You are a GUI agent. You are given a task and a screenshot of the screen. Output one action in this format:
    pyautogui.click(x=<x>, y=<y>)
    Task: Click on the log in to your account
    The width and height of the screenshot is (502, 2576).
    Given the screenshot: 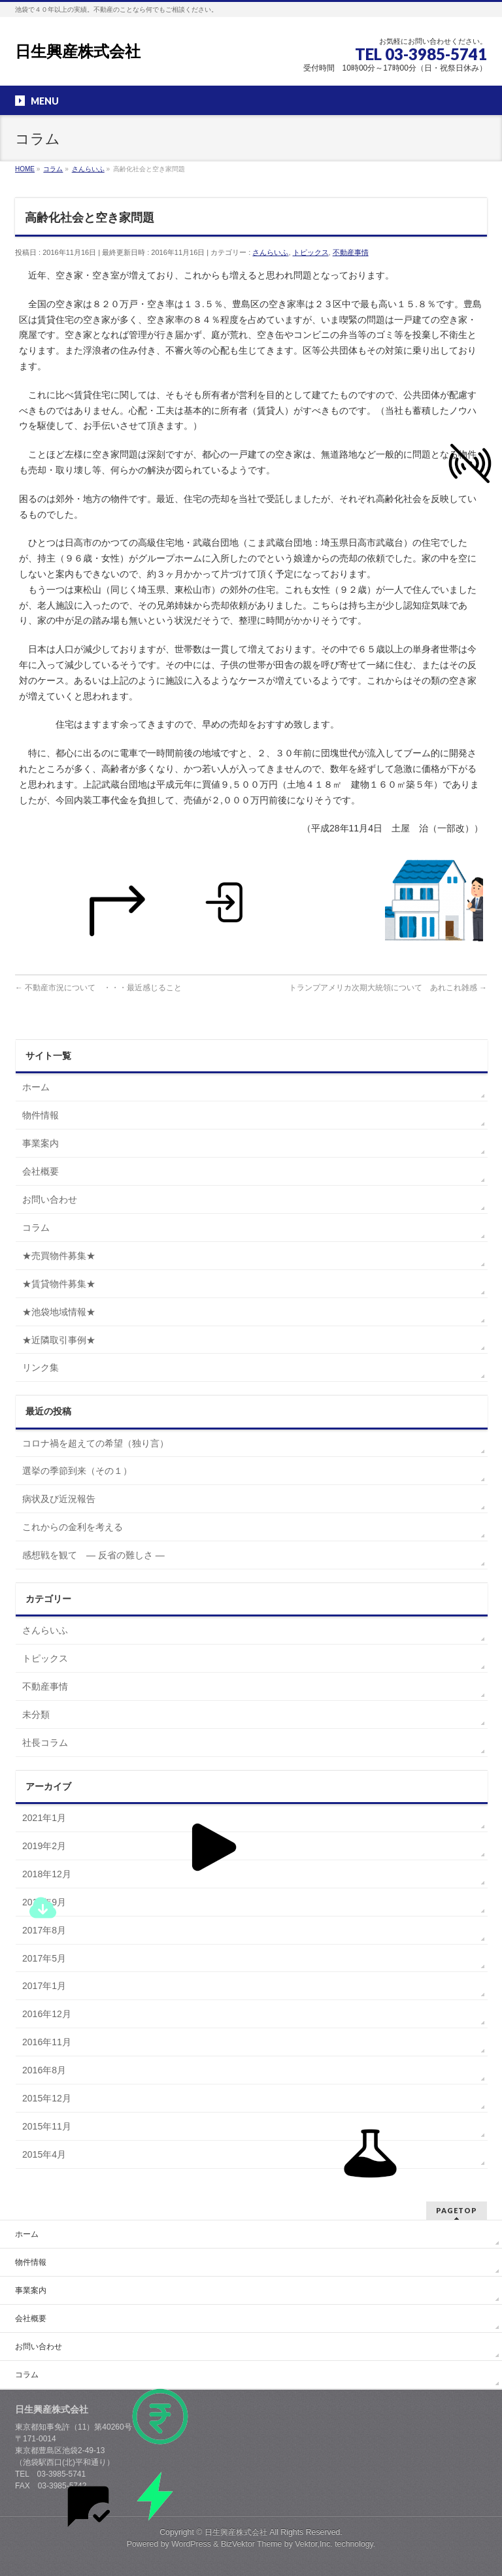 What is the action you would take?
    pyautogui.click(x=227, y=902)
    